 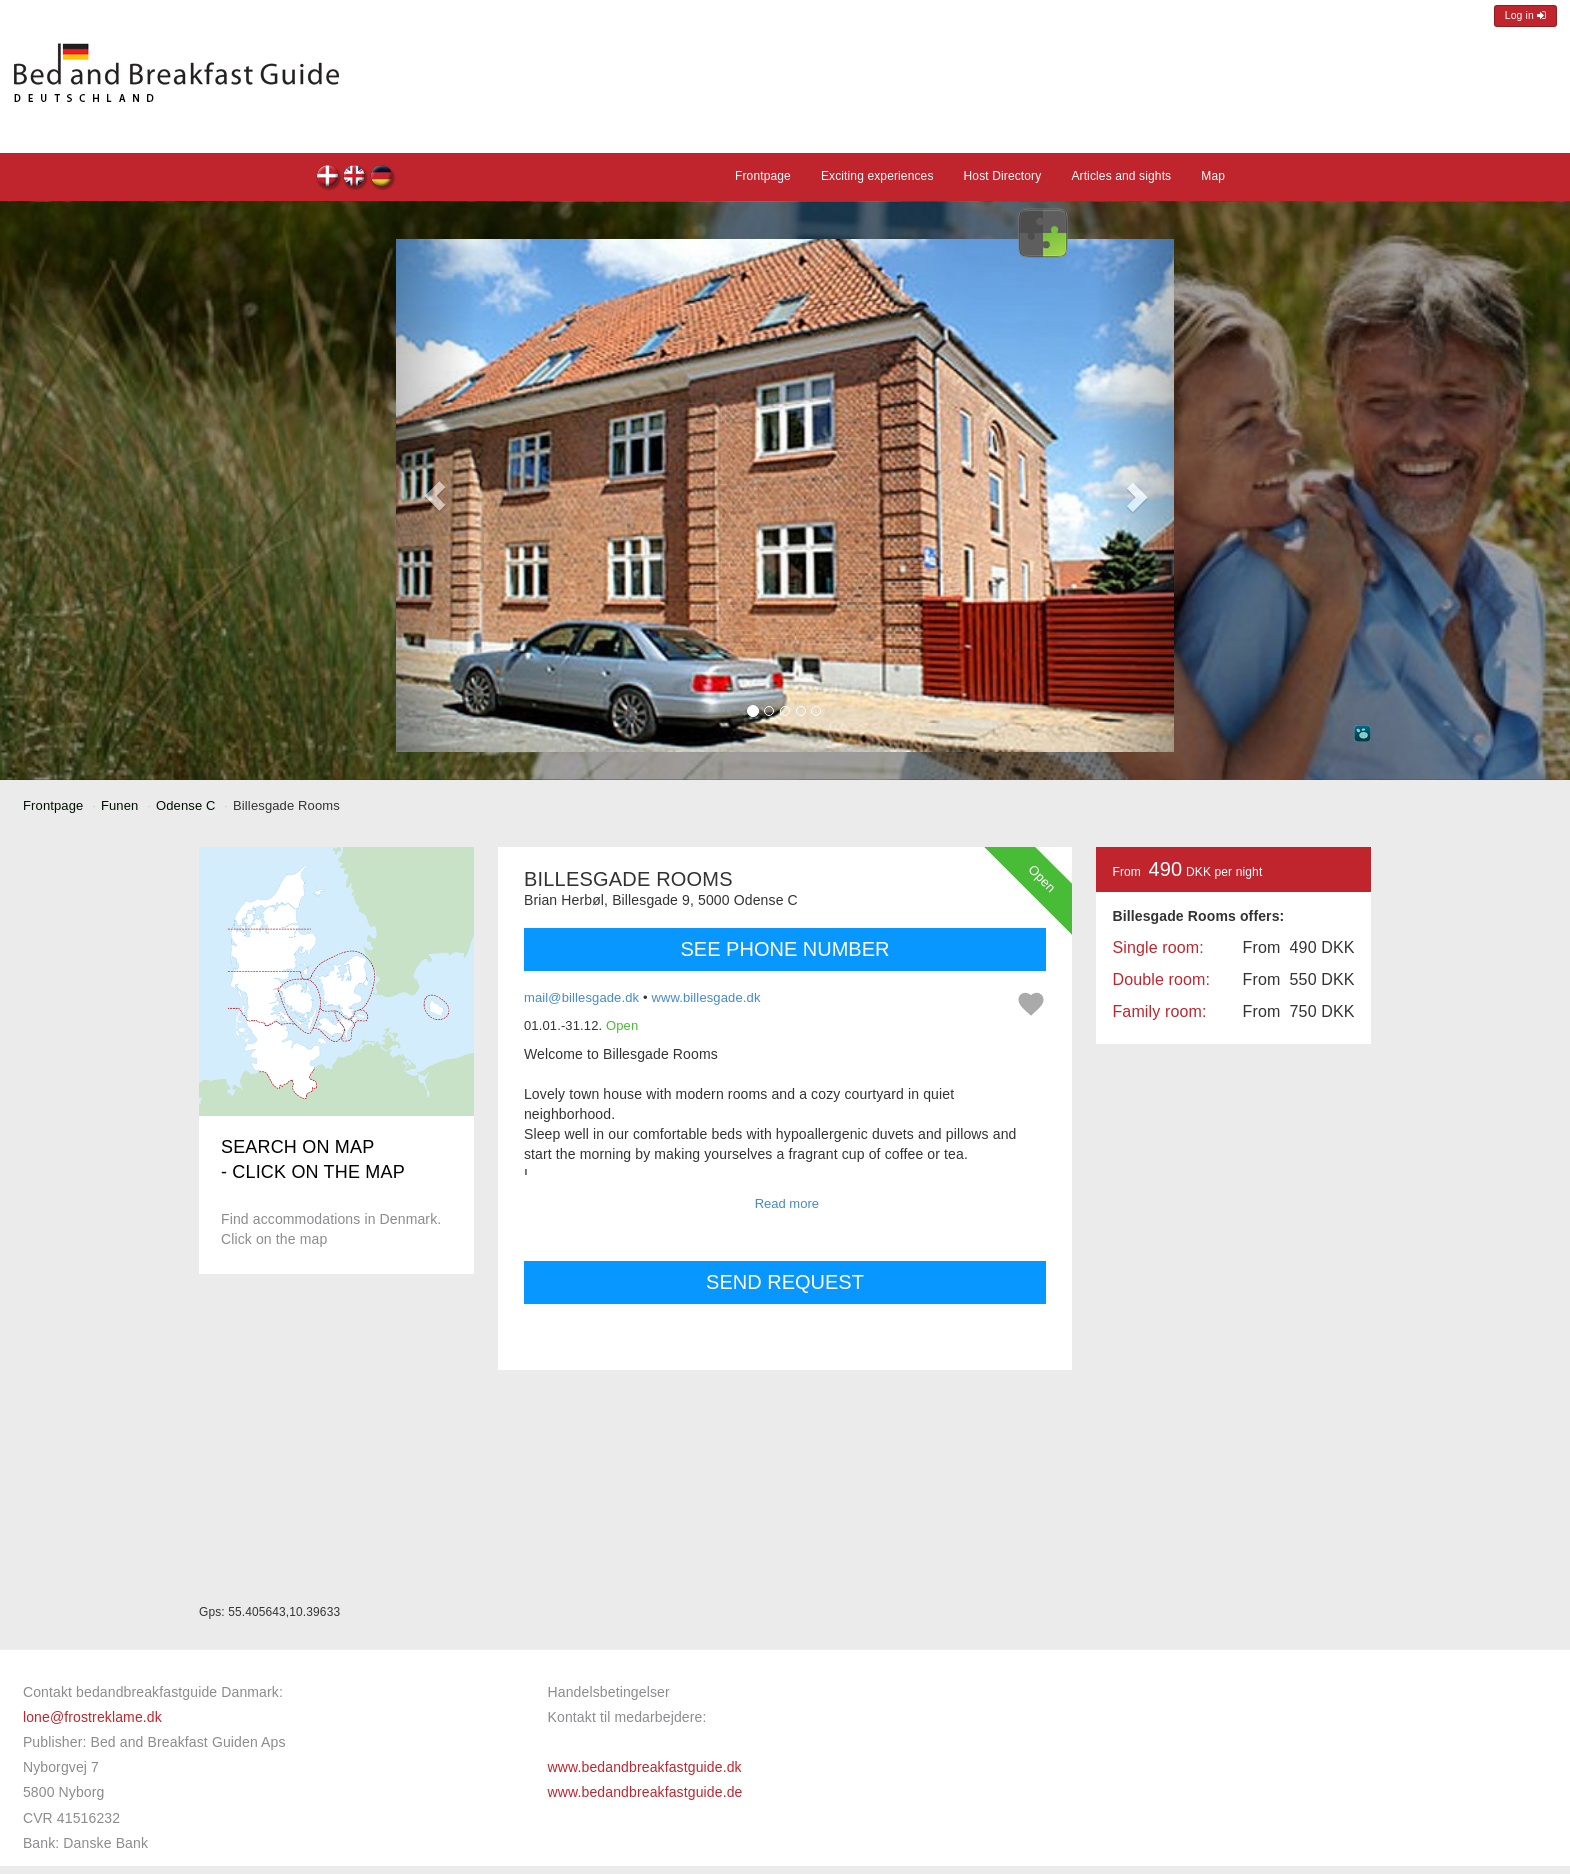 I want to click on open logseq app, so click(x=1362, y=733).